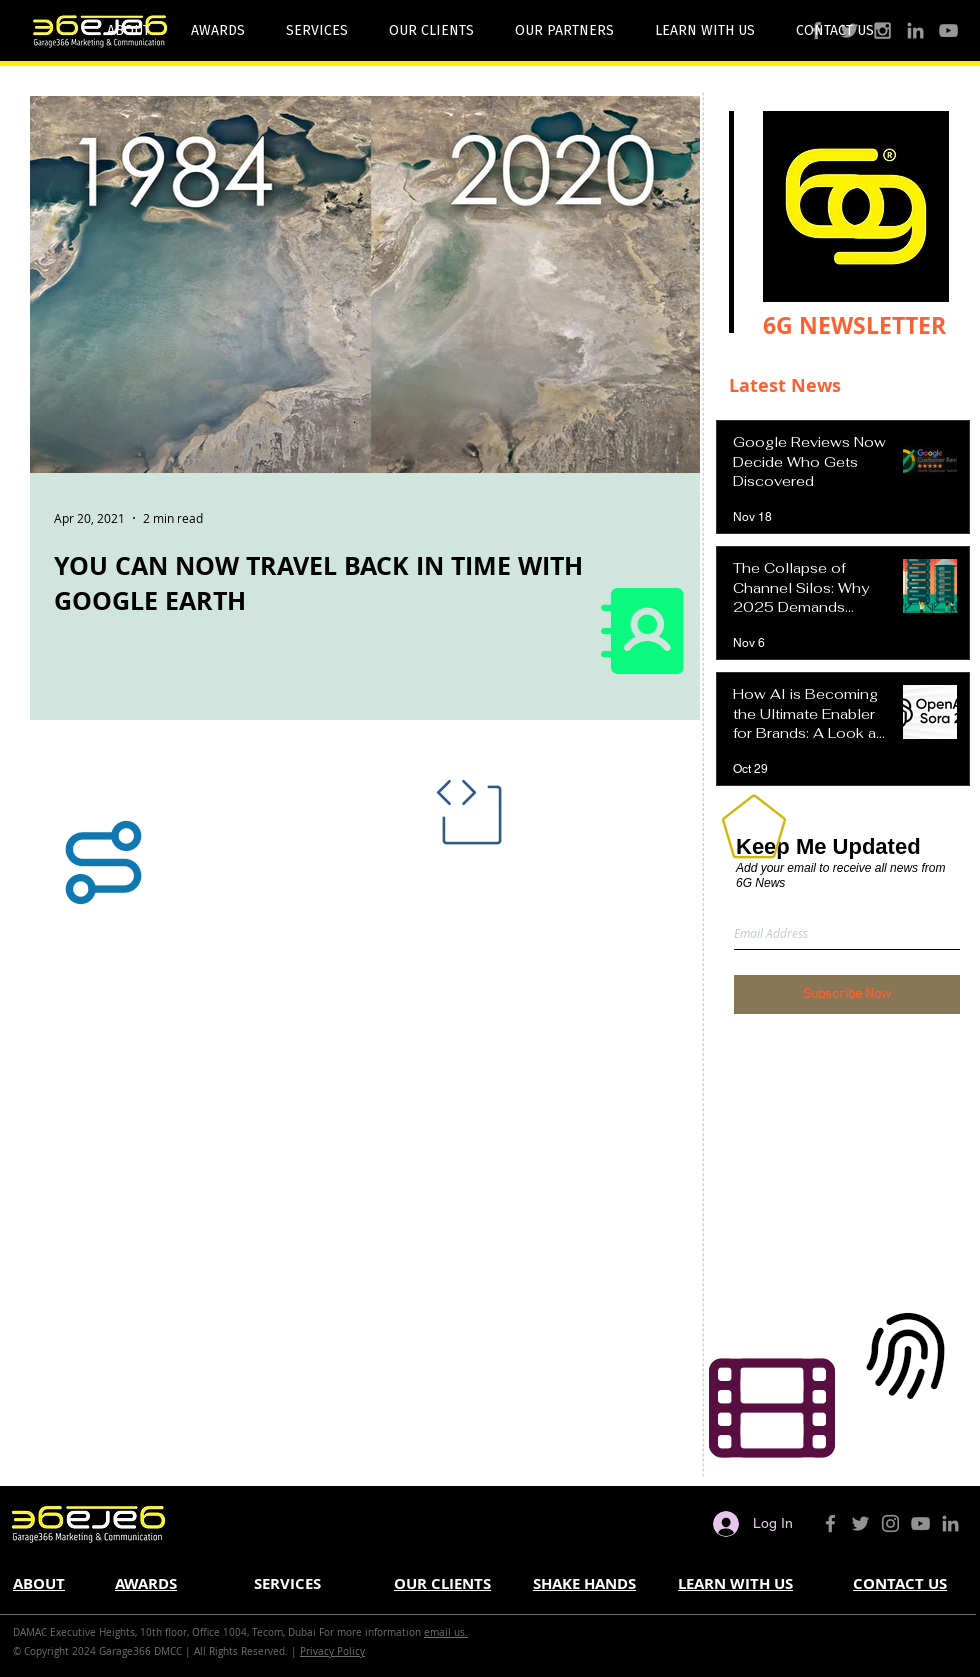 This screenshot has height=1677, width=980. What do you see at coordinates (772, 1408) in the screenshot?
I see `access video or film content` at bounding box center [772, 1408].